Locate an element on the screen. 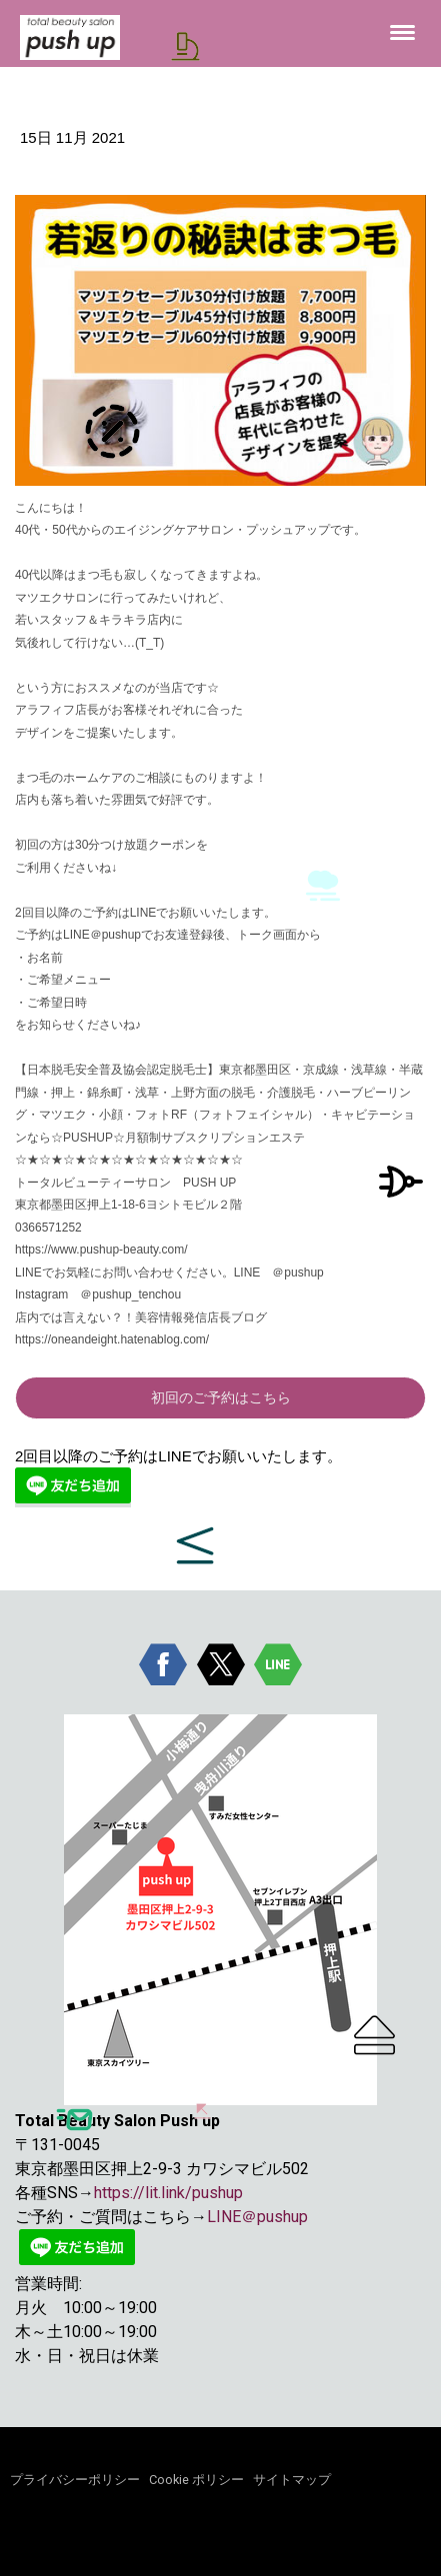 Image resolution: width=441 pixels, height=2576 pixels. NOR logic gate symbol for circuit diagrams is located at coordinates (401, 1182).